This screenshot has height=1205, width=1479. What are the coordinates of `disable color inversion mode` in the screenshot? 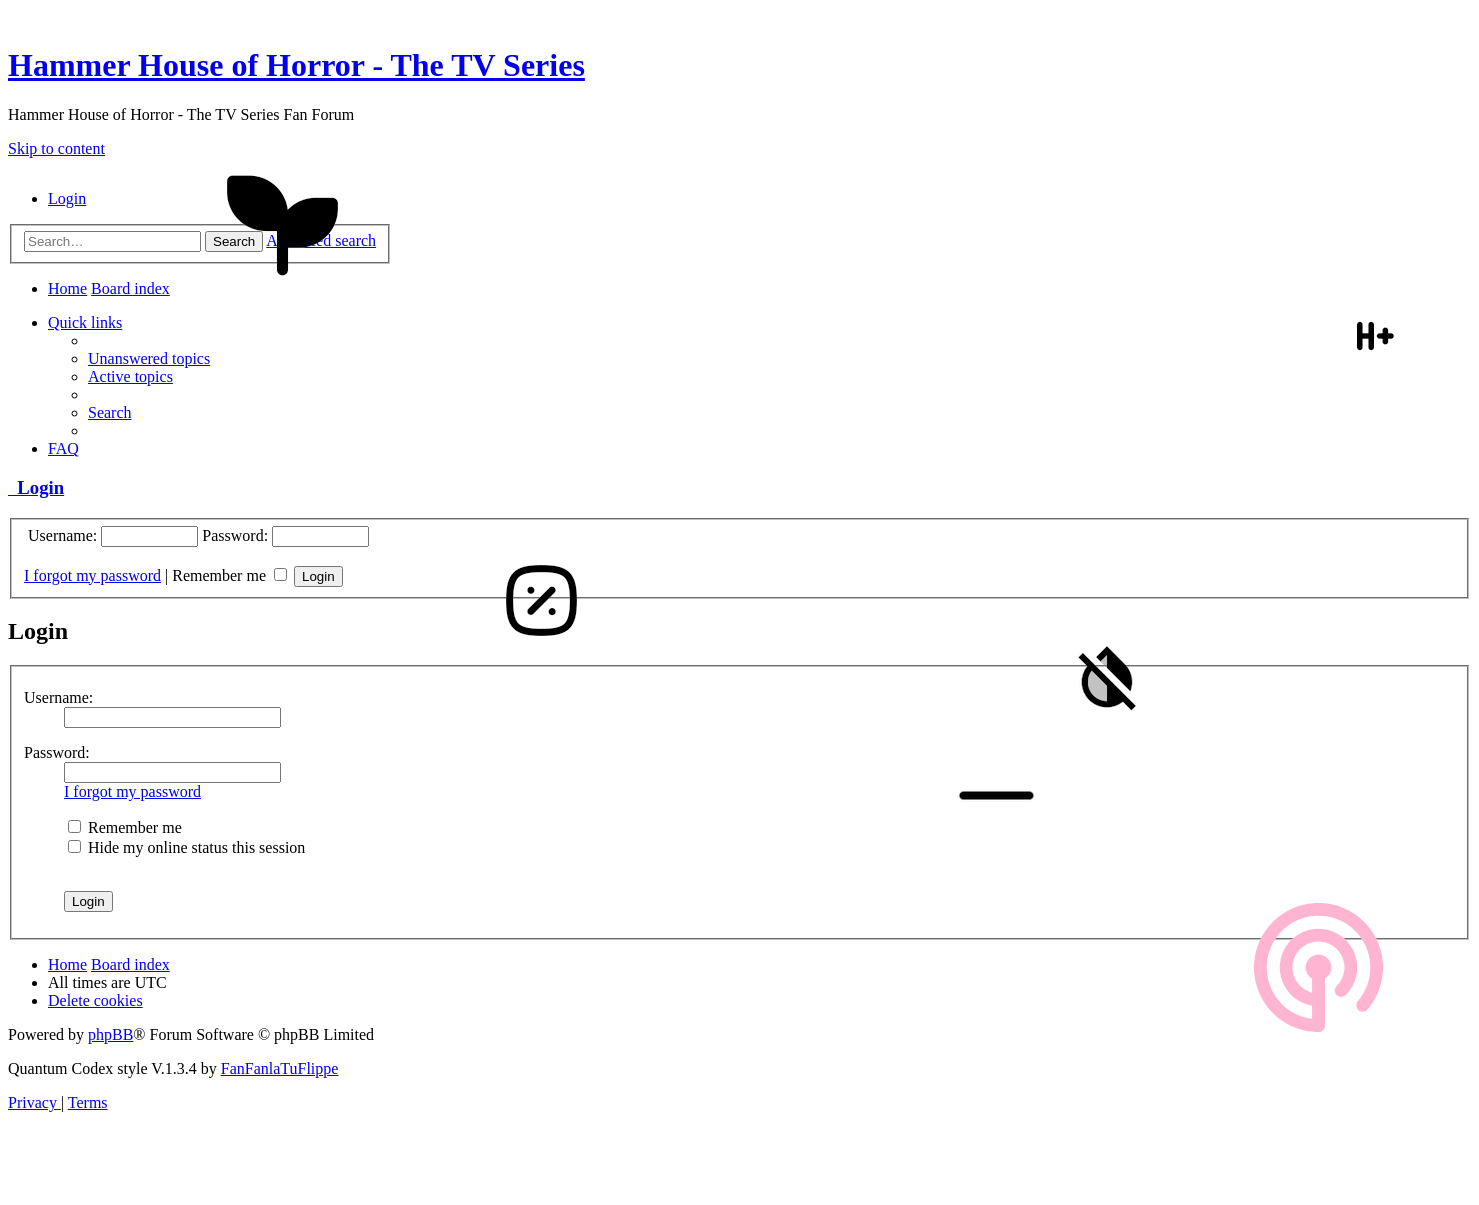 It's located at (1107, 677).